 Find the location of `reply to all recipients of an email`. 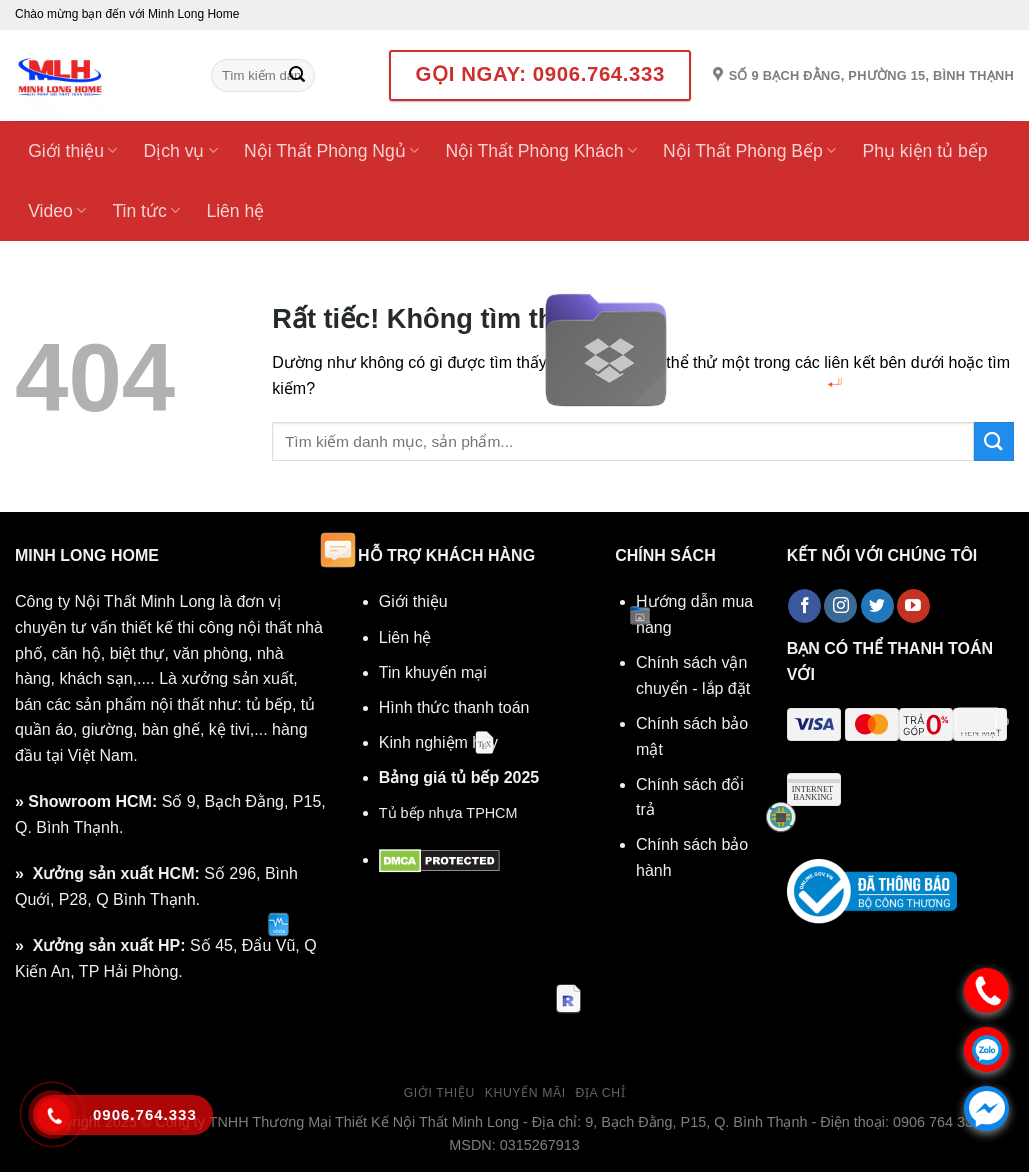

reply to all recipients of an email is located at coordinates (834, 382).